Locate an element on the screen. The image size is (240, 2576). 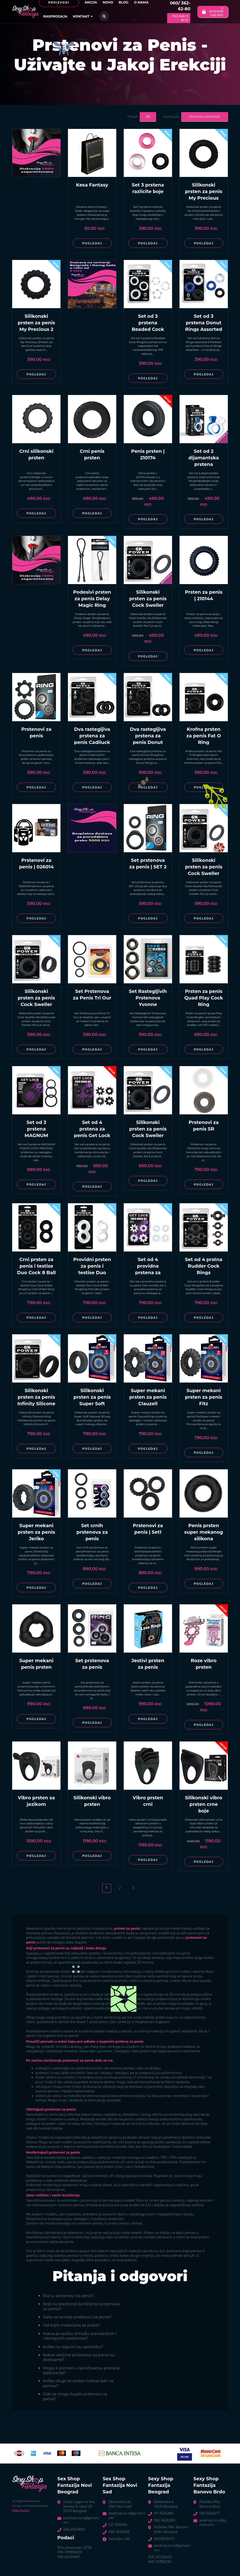
expand content to fullscreen is located at coordinates (76, 1969).